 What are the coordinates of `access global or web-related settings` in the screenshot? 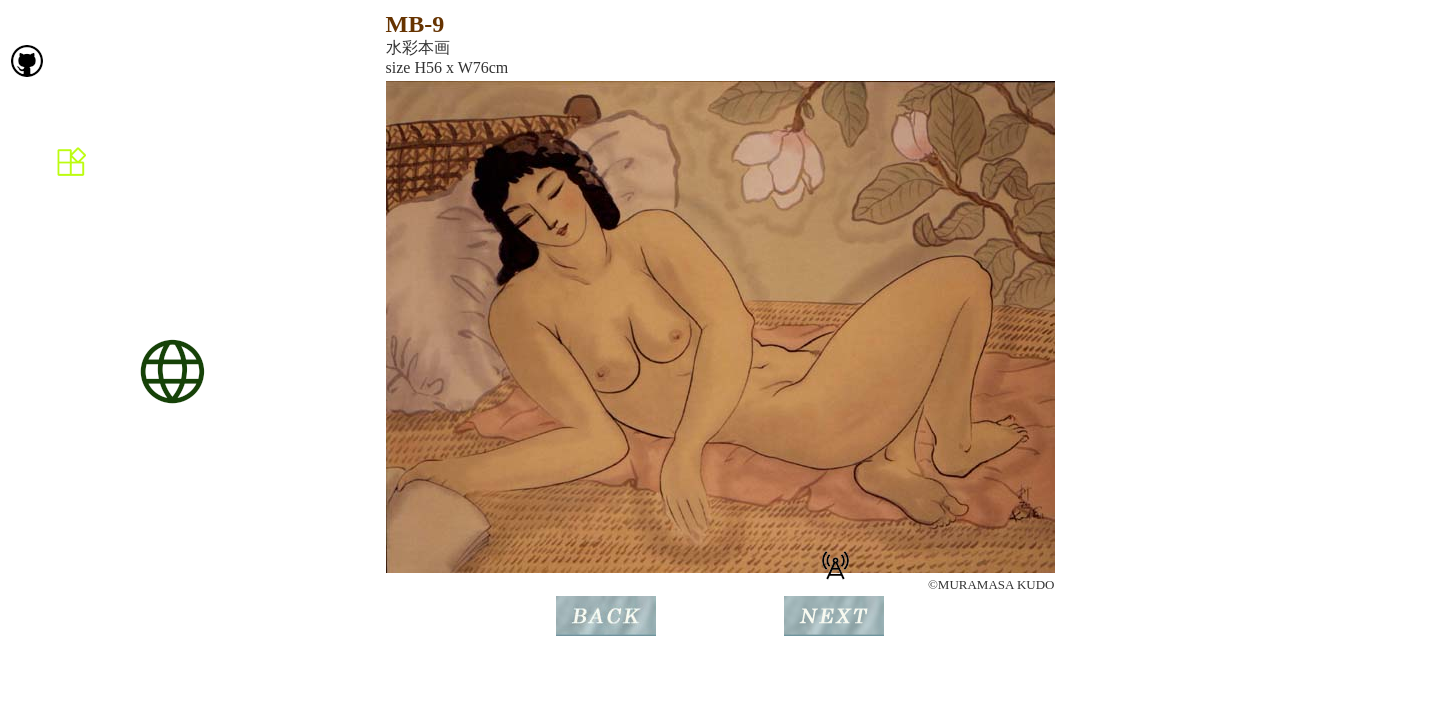 It's located at (170, 374).